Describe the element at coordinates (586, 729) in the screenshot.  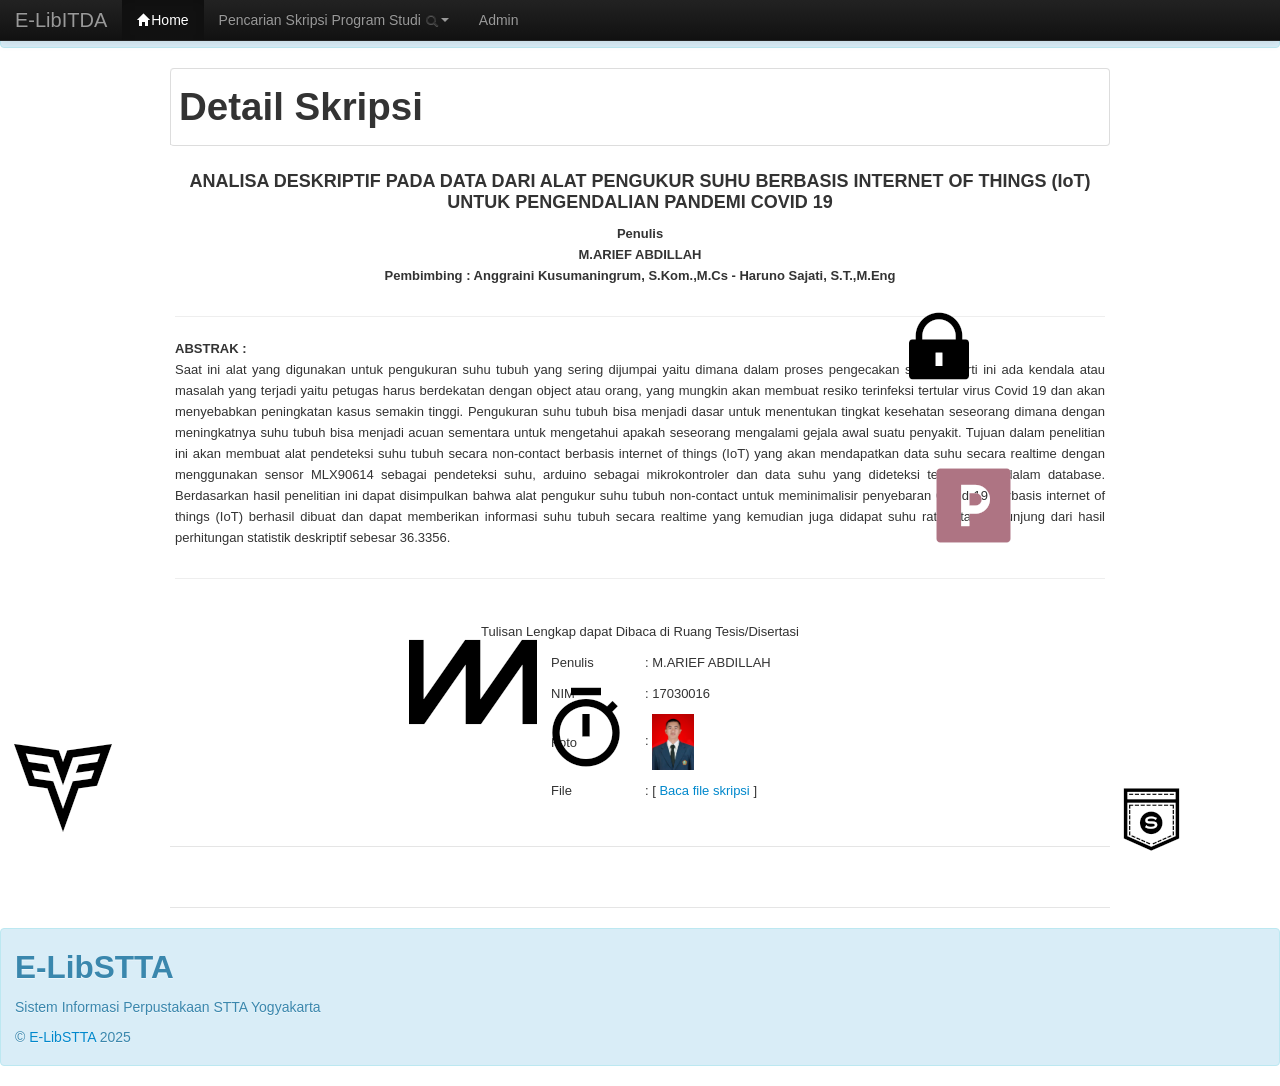
I see `start or set a timer` at that location.